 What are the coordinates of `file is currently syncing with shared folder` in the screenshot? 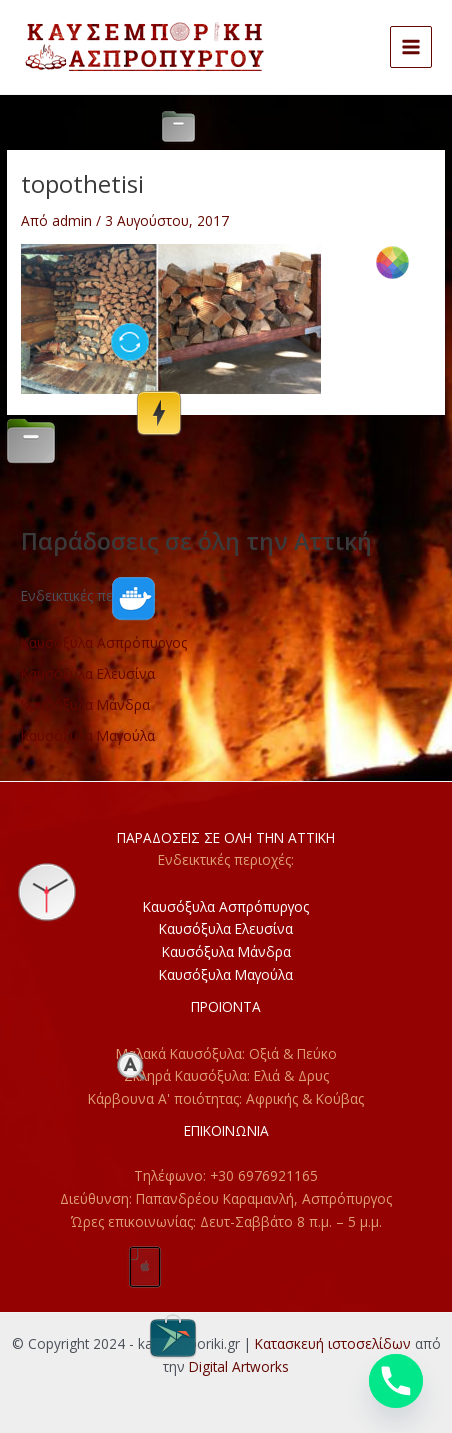 It's located at (130, 342).